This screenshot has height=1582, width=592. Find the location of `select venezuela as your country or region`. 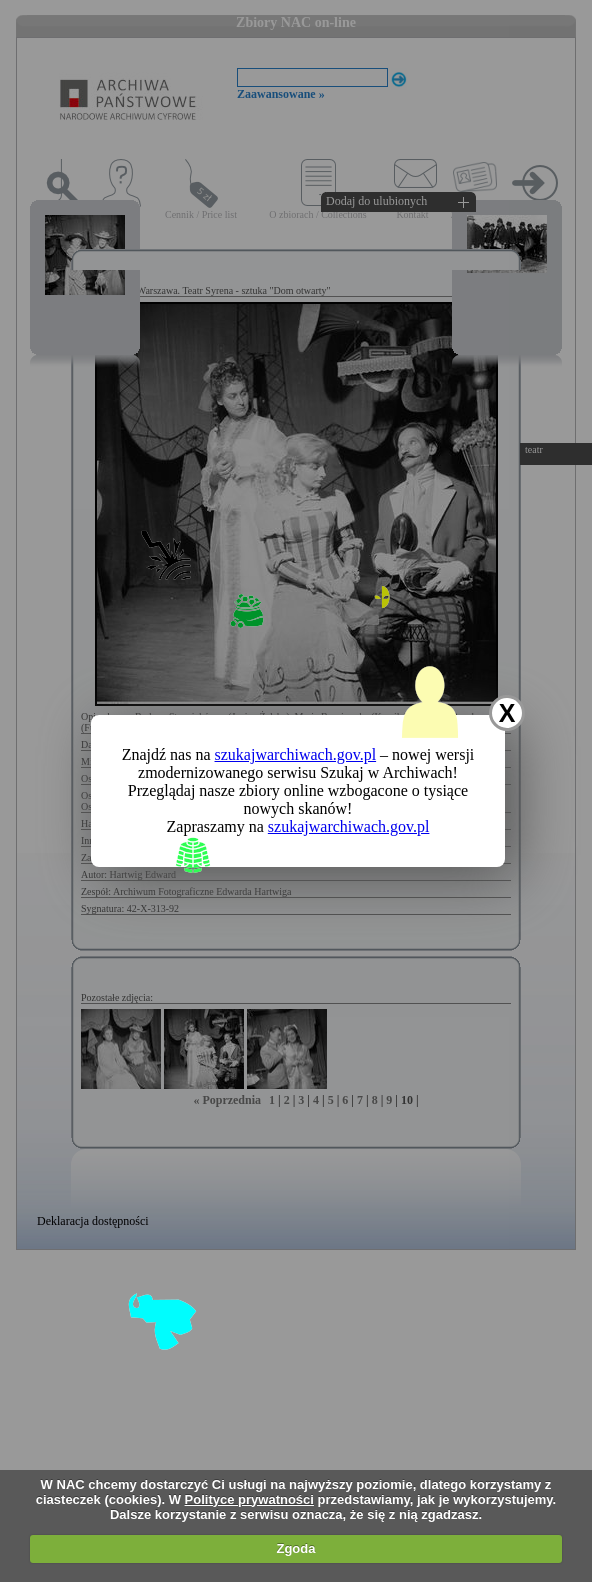

select venezuela as your country or region is located at coordinates (162, 1321).